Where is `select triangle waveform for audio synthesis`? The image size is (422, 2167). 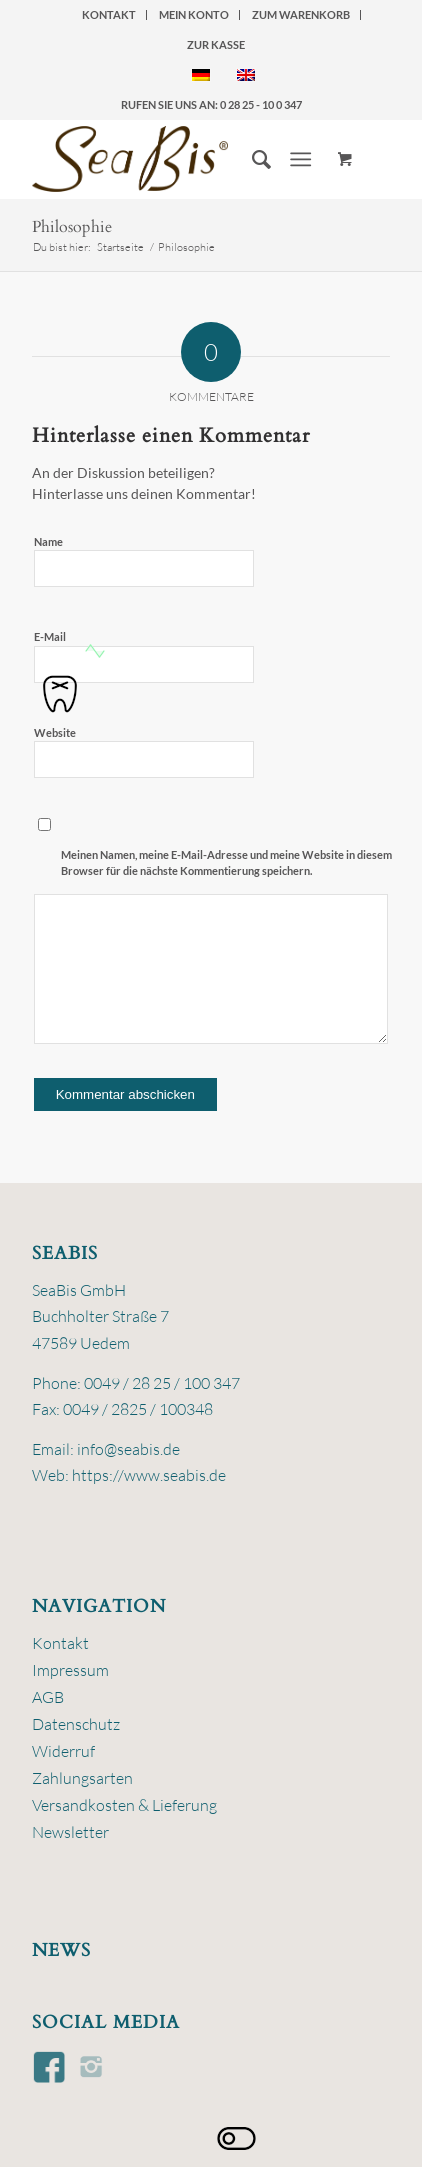 select triangle waveform for audio synthesis is located at coordinates (95, 651).